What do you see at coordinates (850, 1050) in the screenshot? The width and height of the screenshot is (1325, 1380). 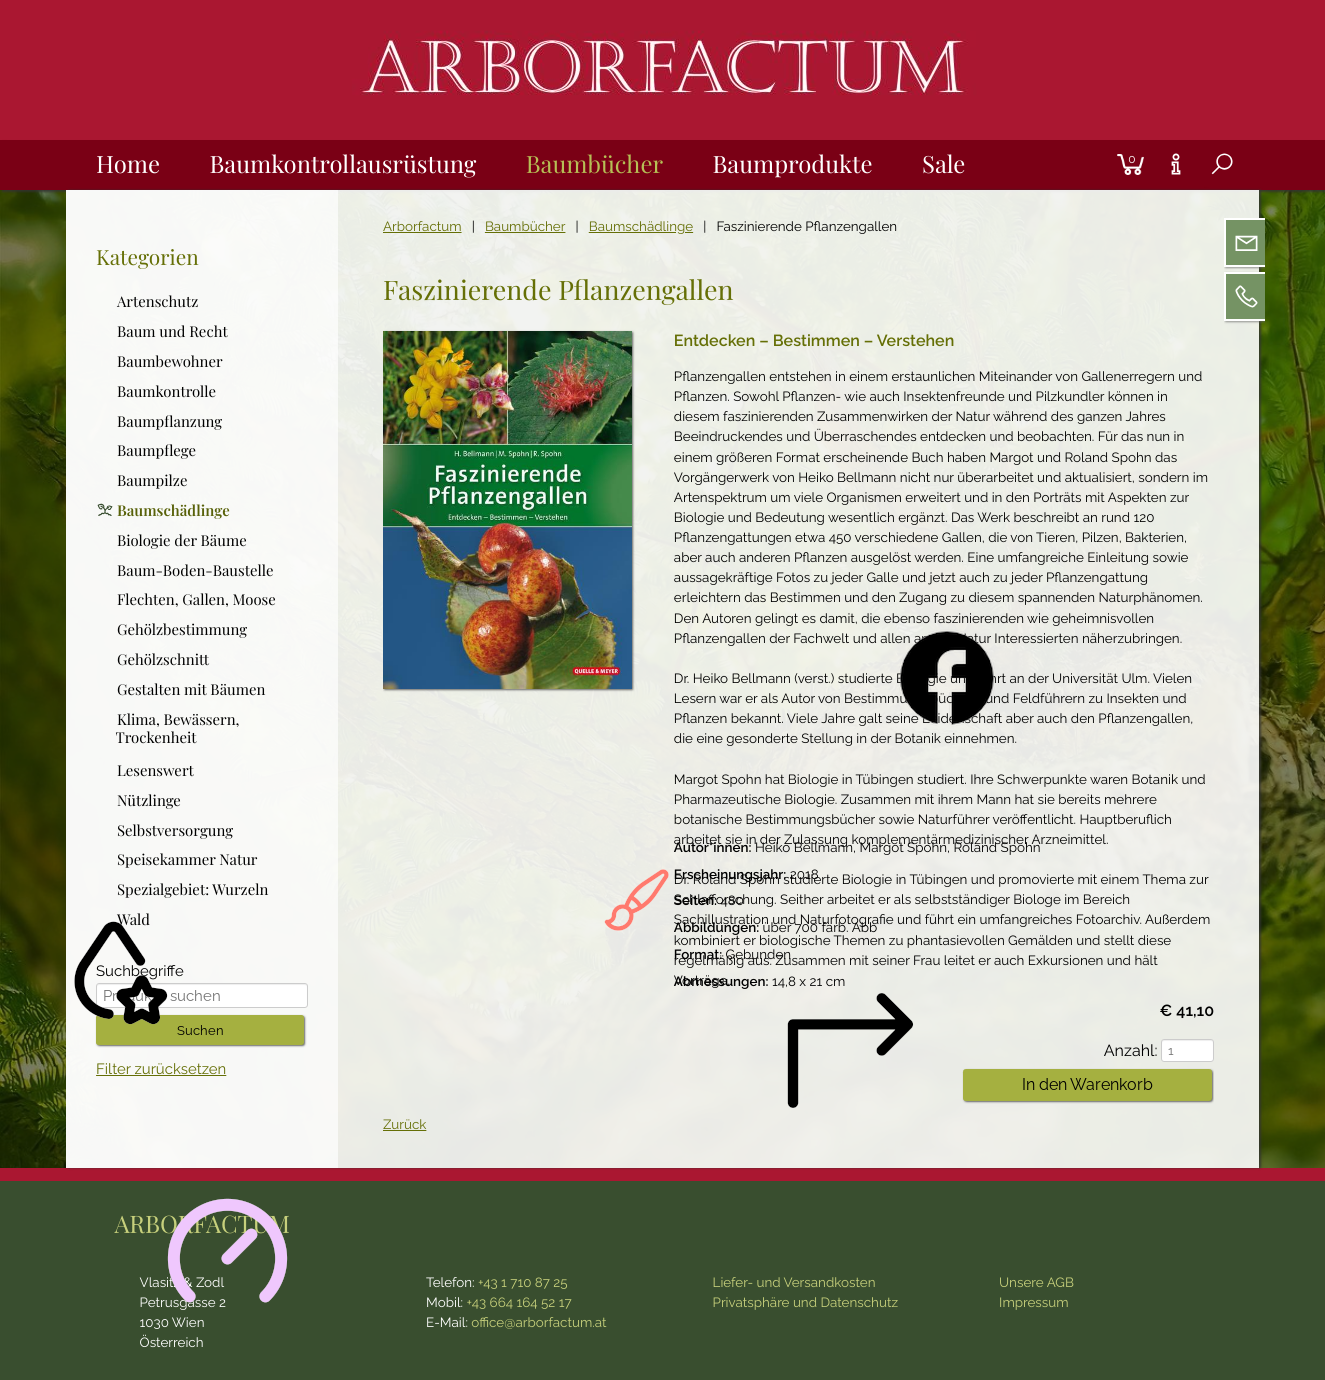 I see `forward or share content` at bounding box center [850, 1050].